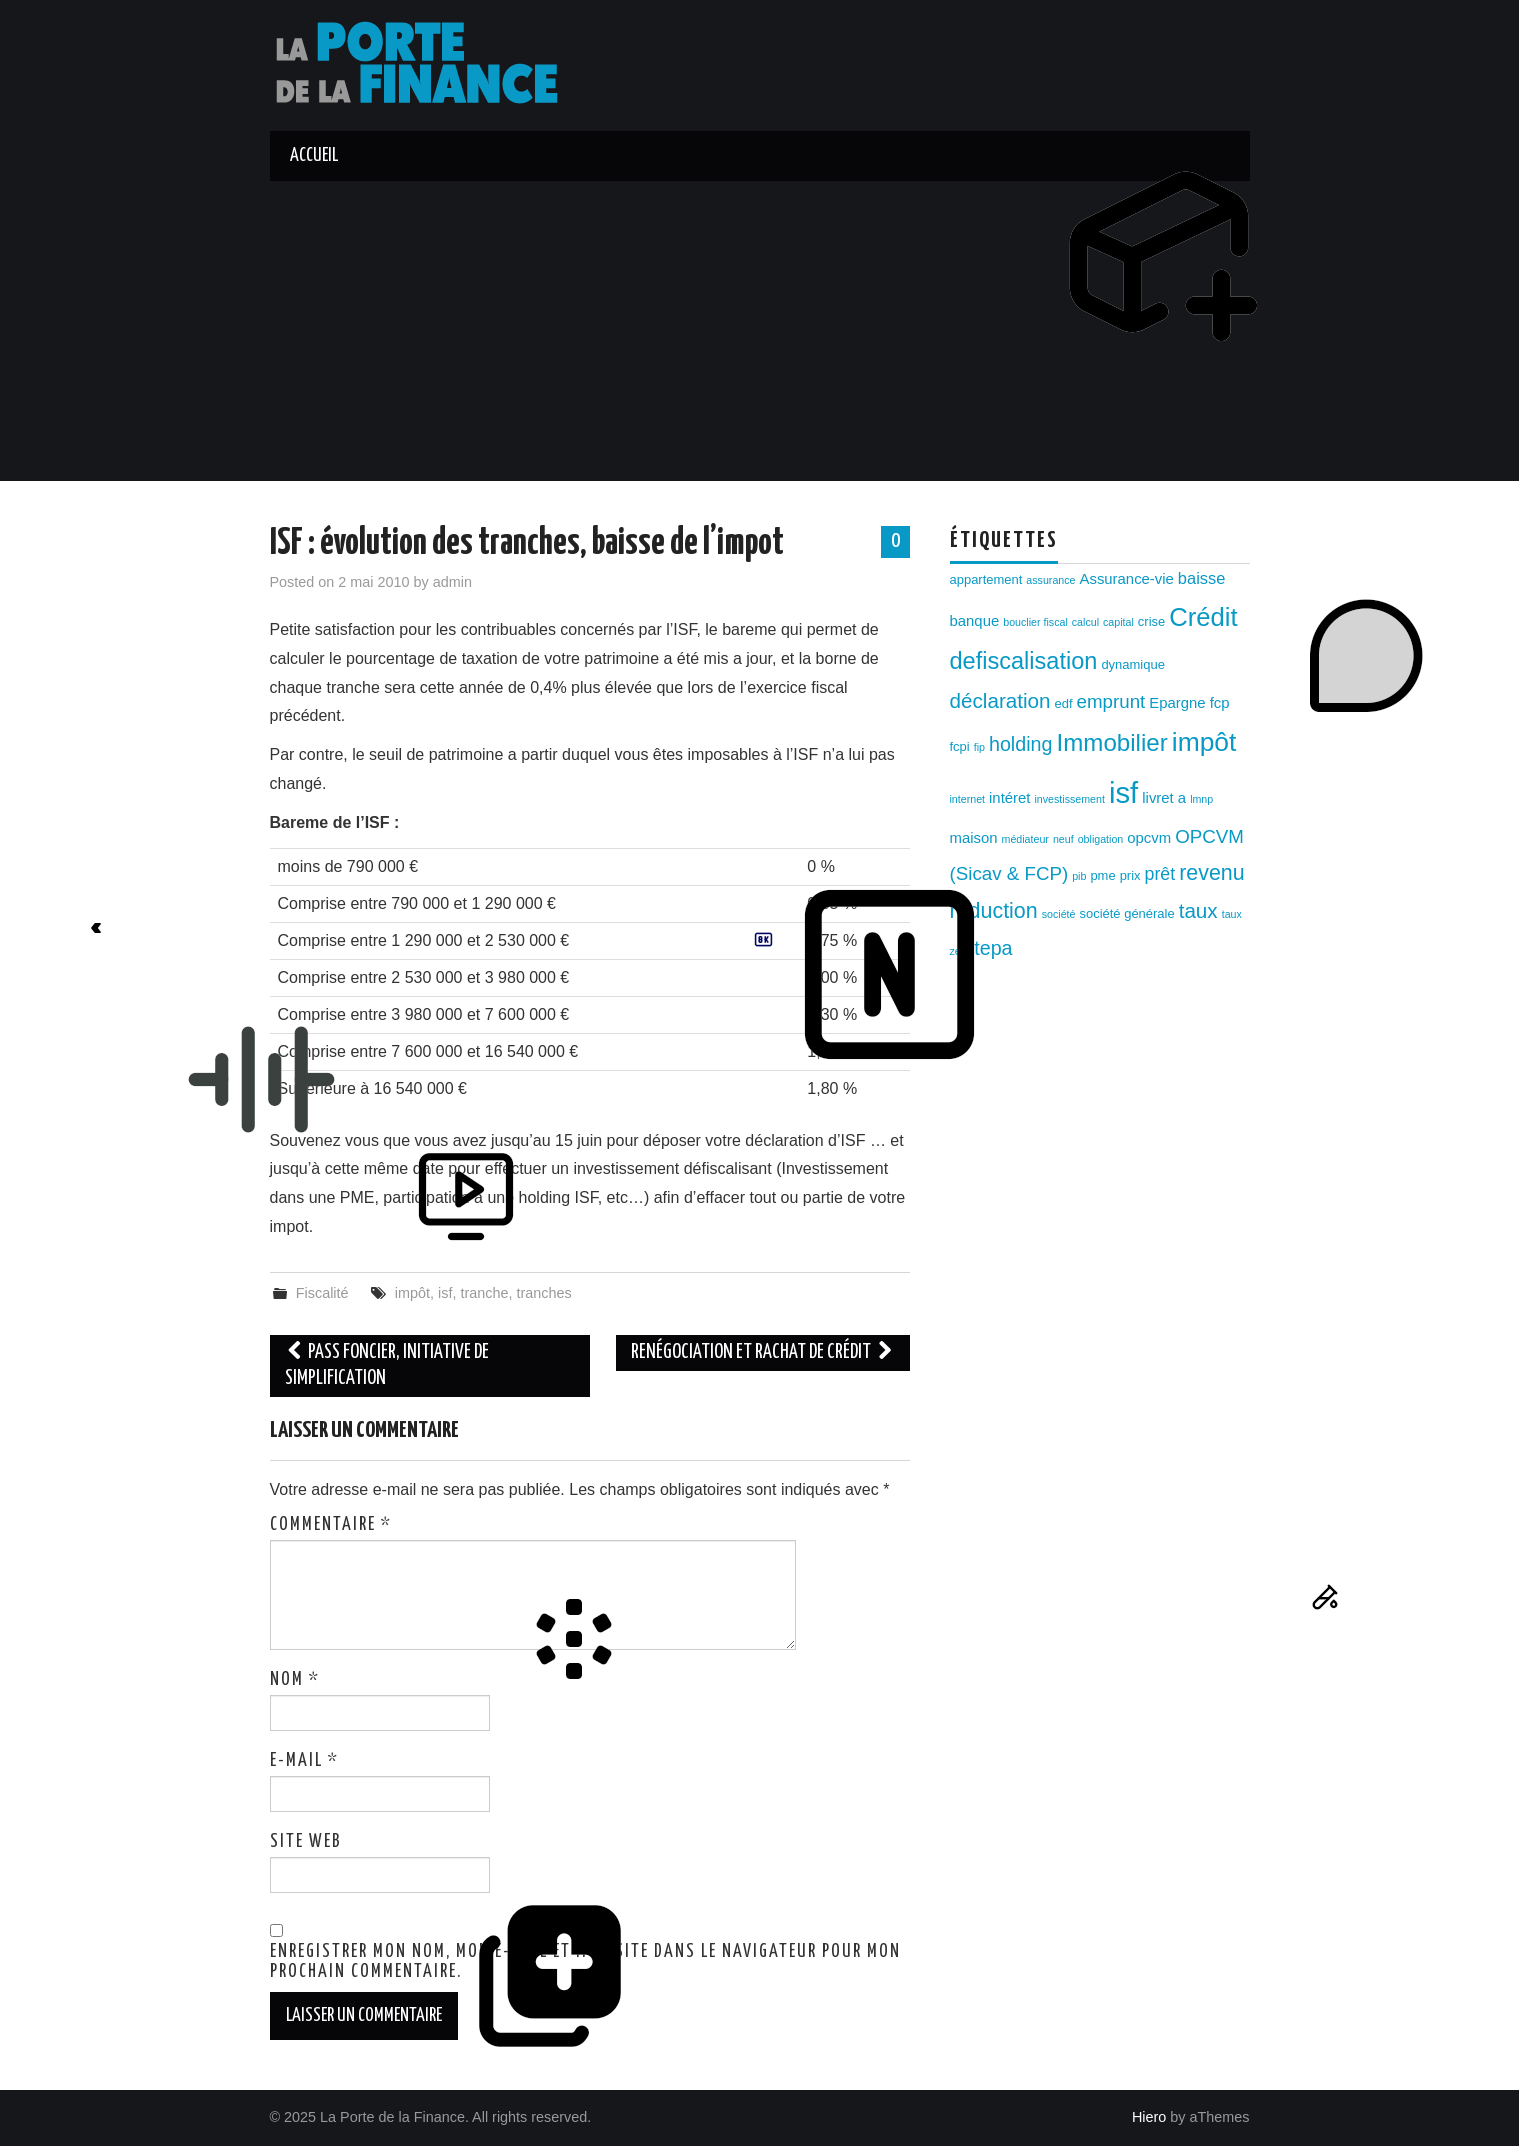 The width and height of the screenshot is (1519, 2146). I want to click on open chat or messaging, so click(1364, 658).